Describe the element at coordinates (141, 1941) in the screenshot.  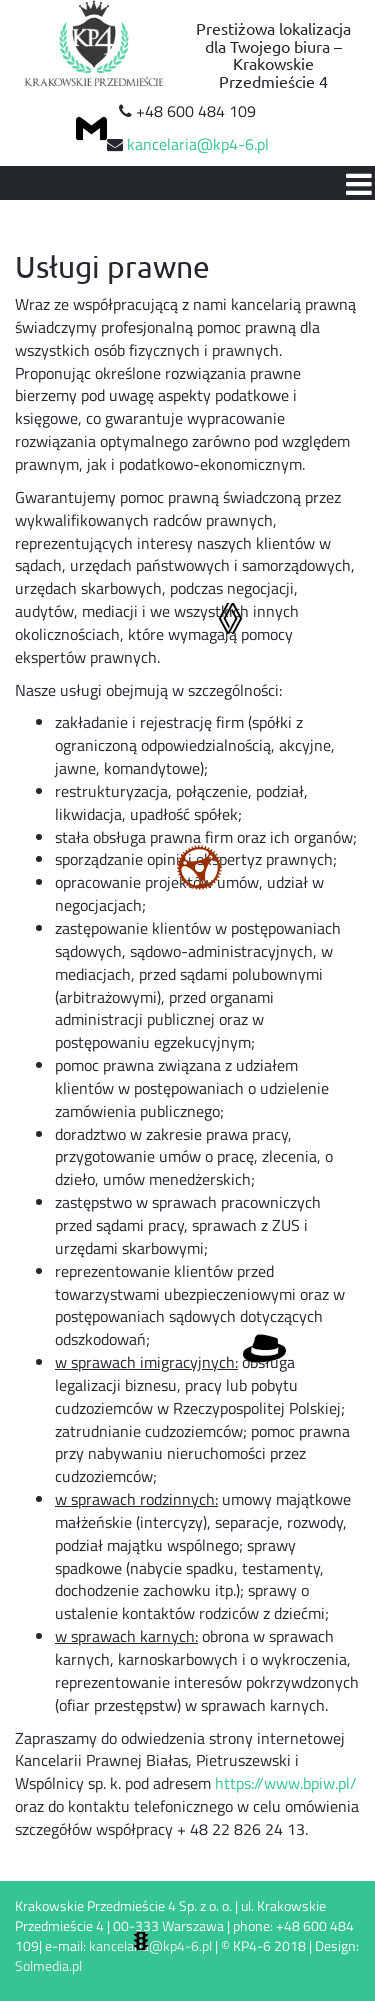
I see `view traffic conditions` at that location.